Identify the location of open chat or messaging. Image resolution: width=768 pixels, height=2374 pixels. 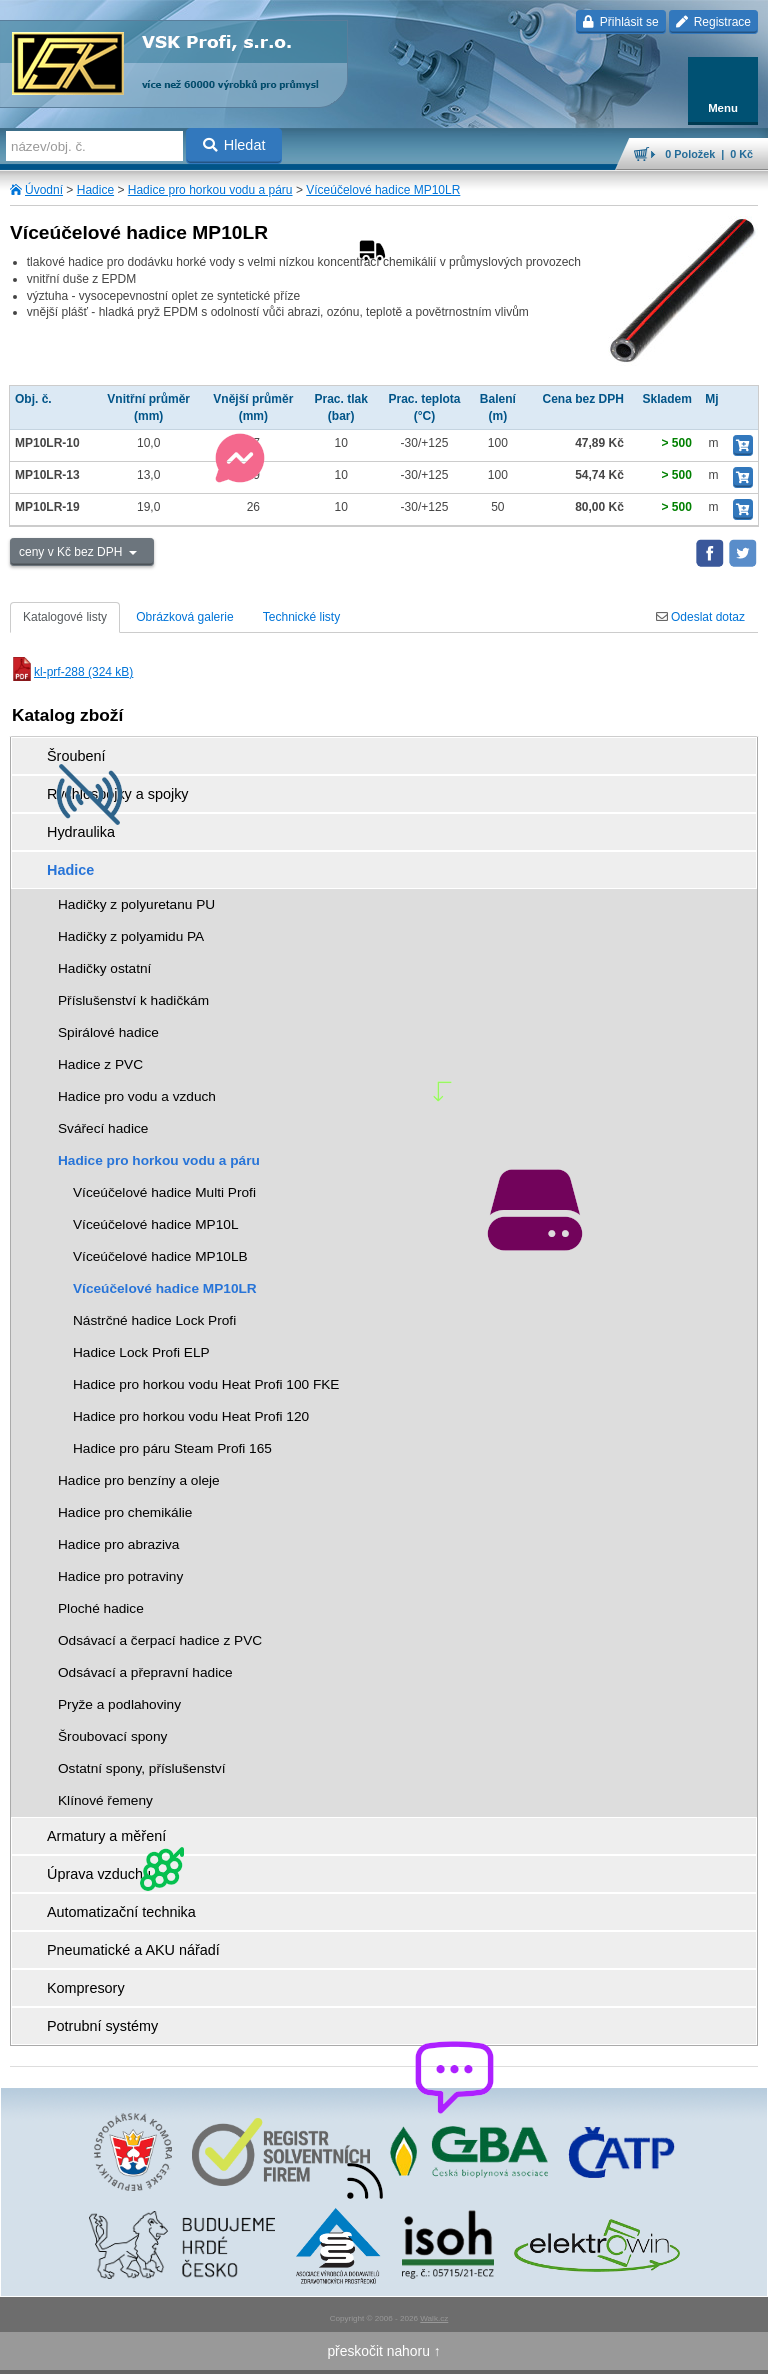
(454, 2077).